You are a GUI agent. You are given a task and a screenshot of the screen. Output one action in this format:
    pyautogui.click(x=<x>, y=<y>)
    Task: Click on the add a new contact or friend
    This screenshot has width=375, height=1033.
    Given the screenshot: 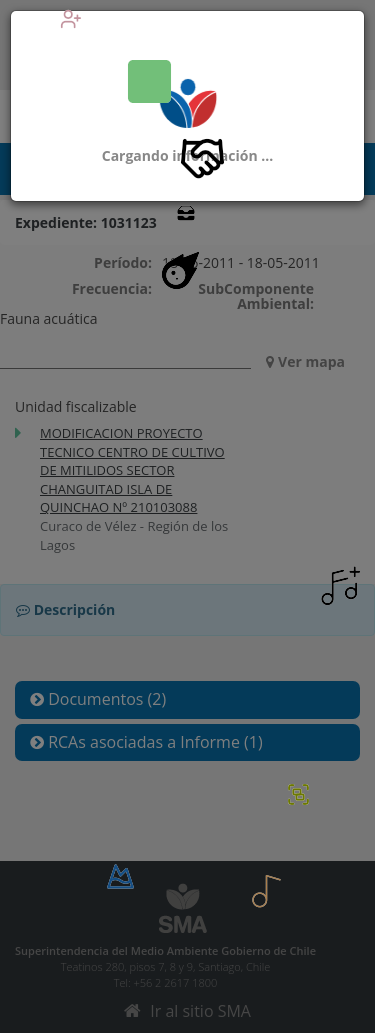 What is the action you would take?
    pyautogui.click(x=71, y=19)
    